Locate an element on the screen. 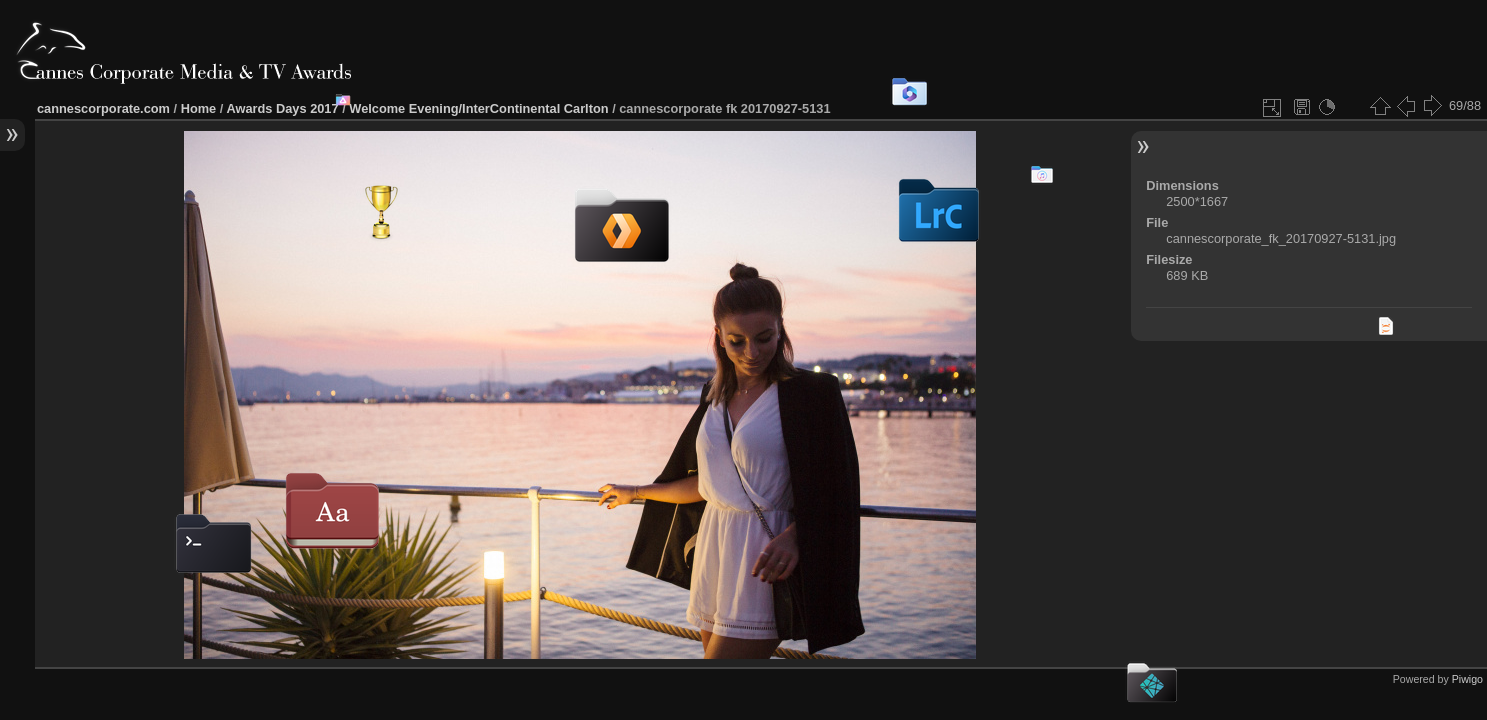 This screenshot has width=1487, height=720. open microsoft 365 files folder is located at coordinates (909, 92).